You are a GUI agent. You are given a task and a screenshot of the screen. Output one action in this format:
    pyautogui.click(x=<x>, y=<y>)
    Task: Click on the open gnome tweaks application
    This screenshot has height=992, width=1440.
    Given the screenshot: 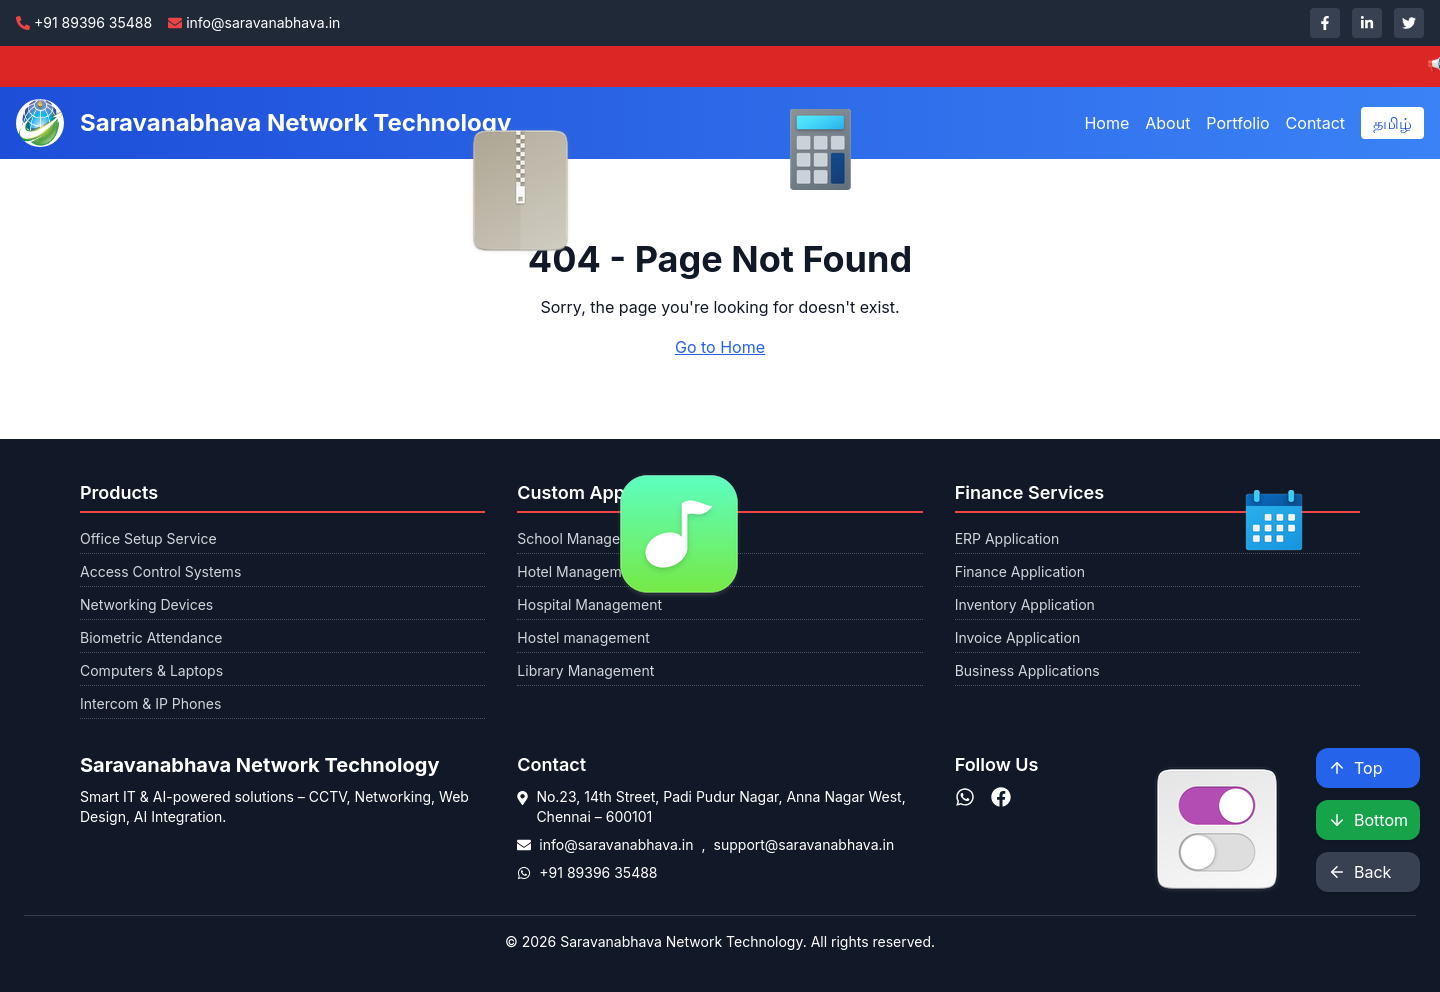 What is the action you would take?
    pyautogui.click(x=1217, y=829)
    